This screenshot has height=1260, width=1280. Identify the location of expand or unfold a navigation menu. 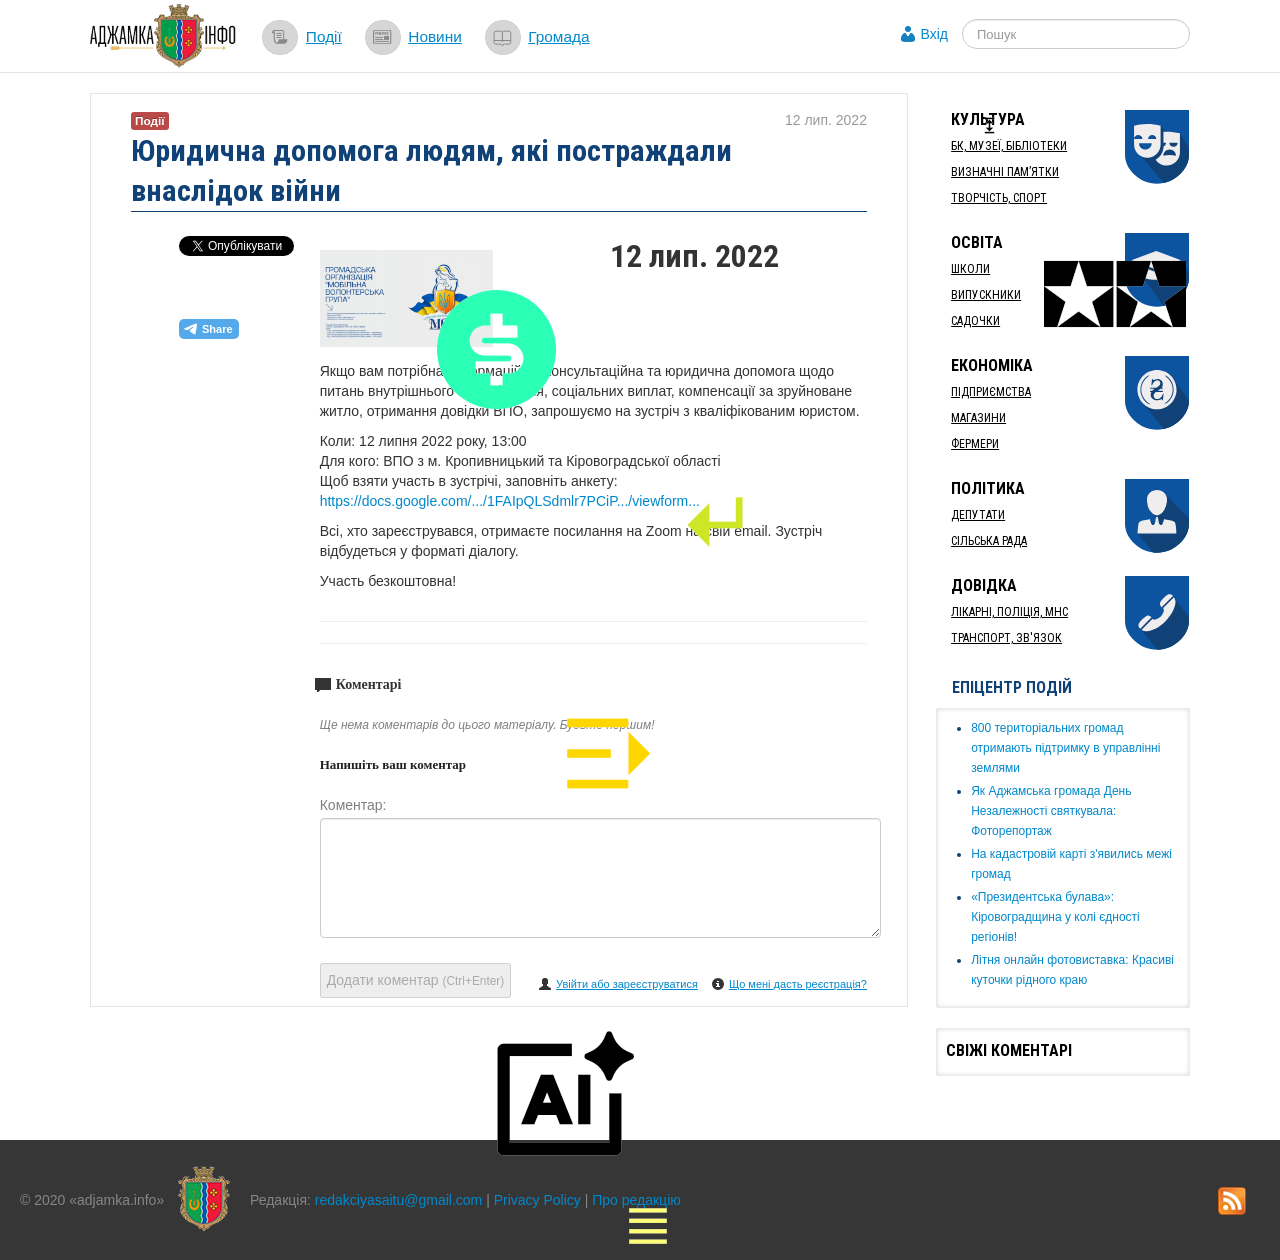
(606, 753).